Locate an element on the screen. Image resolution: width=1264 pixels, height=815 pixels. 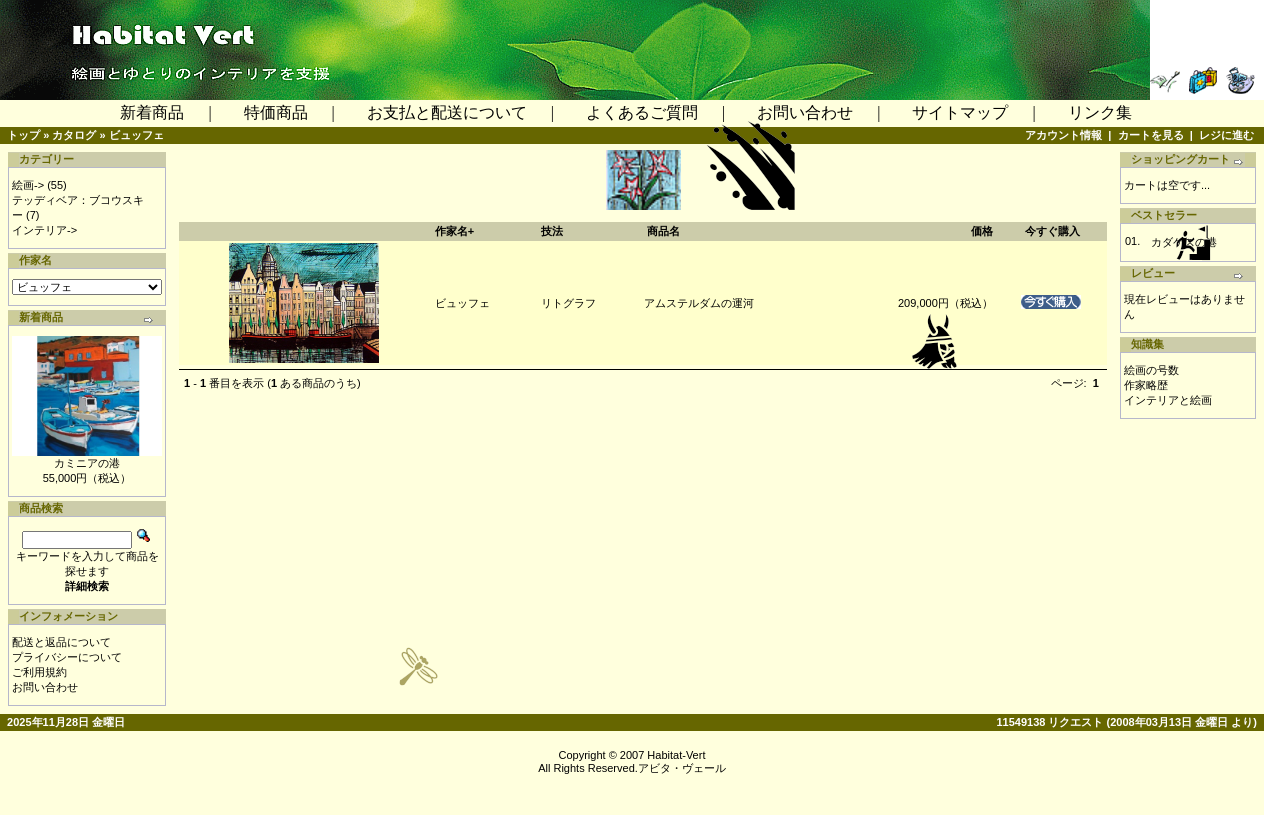
indicates a violent attack or slash action is located at coordinates (750, 165).